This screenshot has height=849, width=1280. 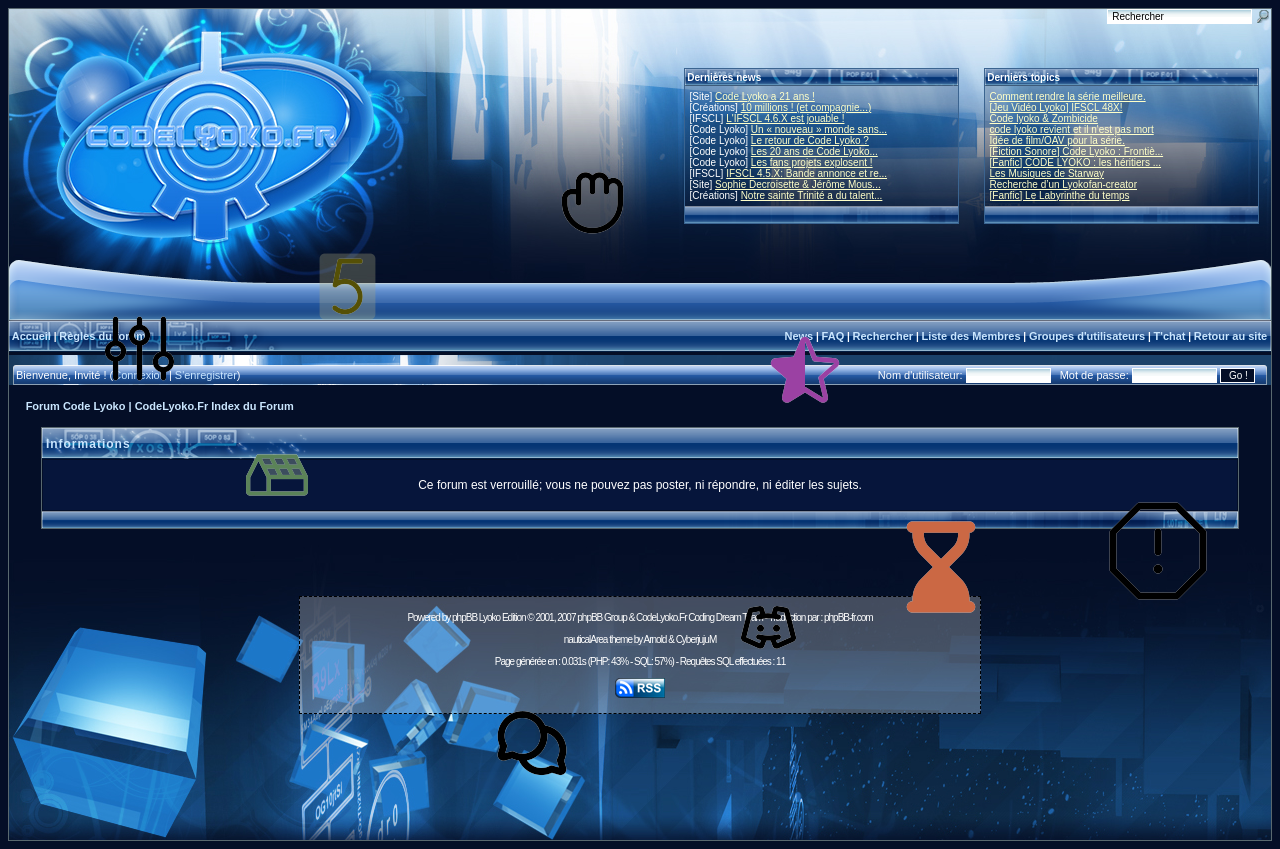 What do you see at coordinates (805, 371) in the screenshot?
I see `indicates a partial rating or half-star score` at bounding box center [805, 371].